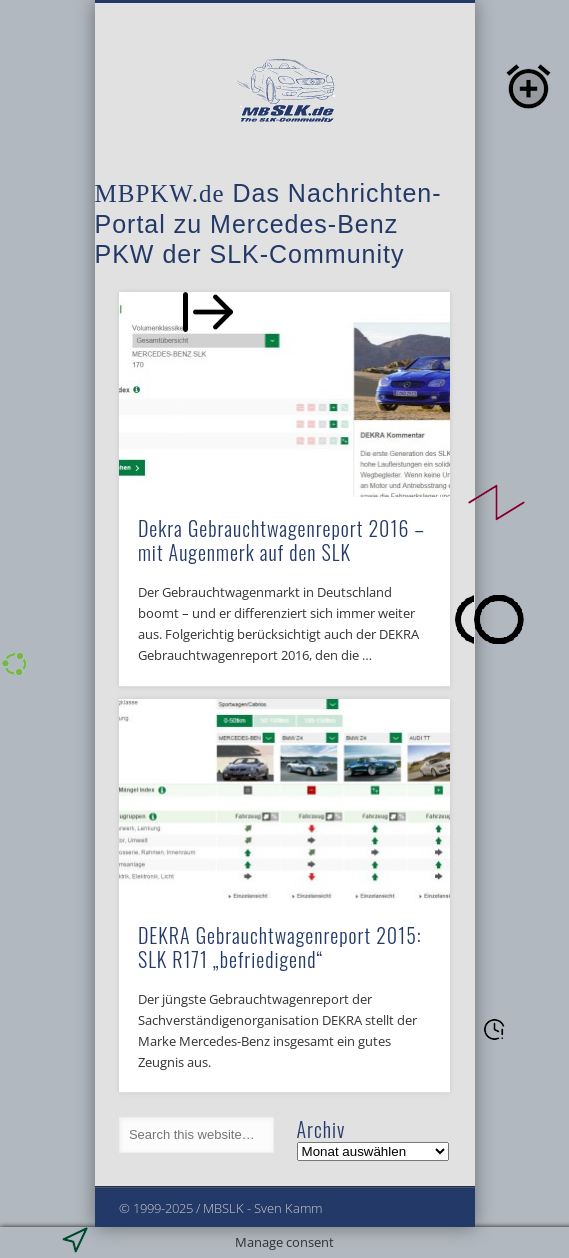 The width and height of the screenshot is (569, 1258). What do you see at coordinates (74, 1240) in the screenshot?
I see `navigate to current location` at bounding box center [74, 1240].